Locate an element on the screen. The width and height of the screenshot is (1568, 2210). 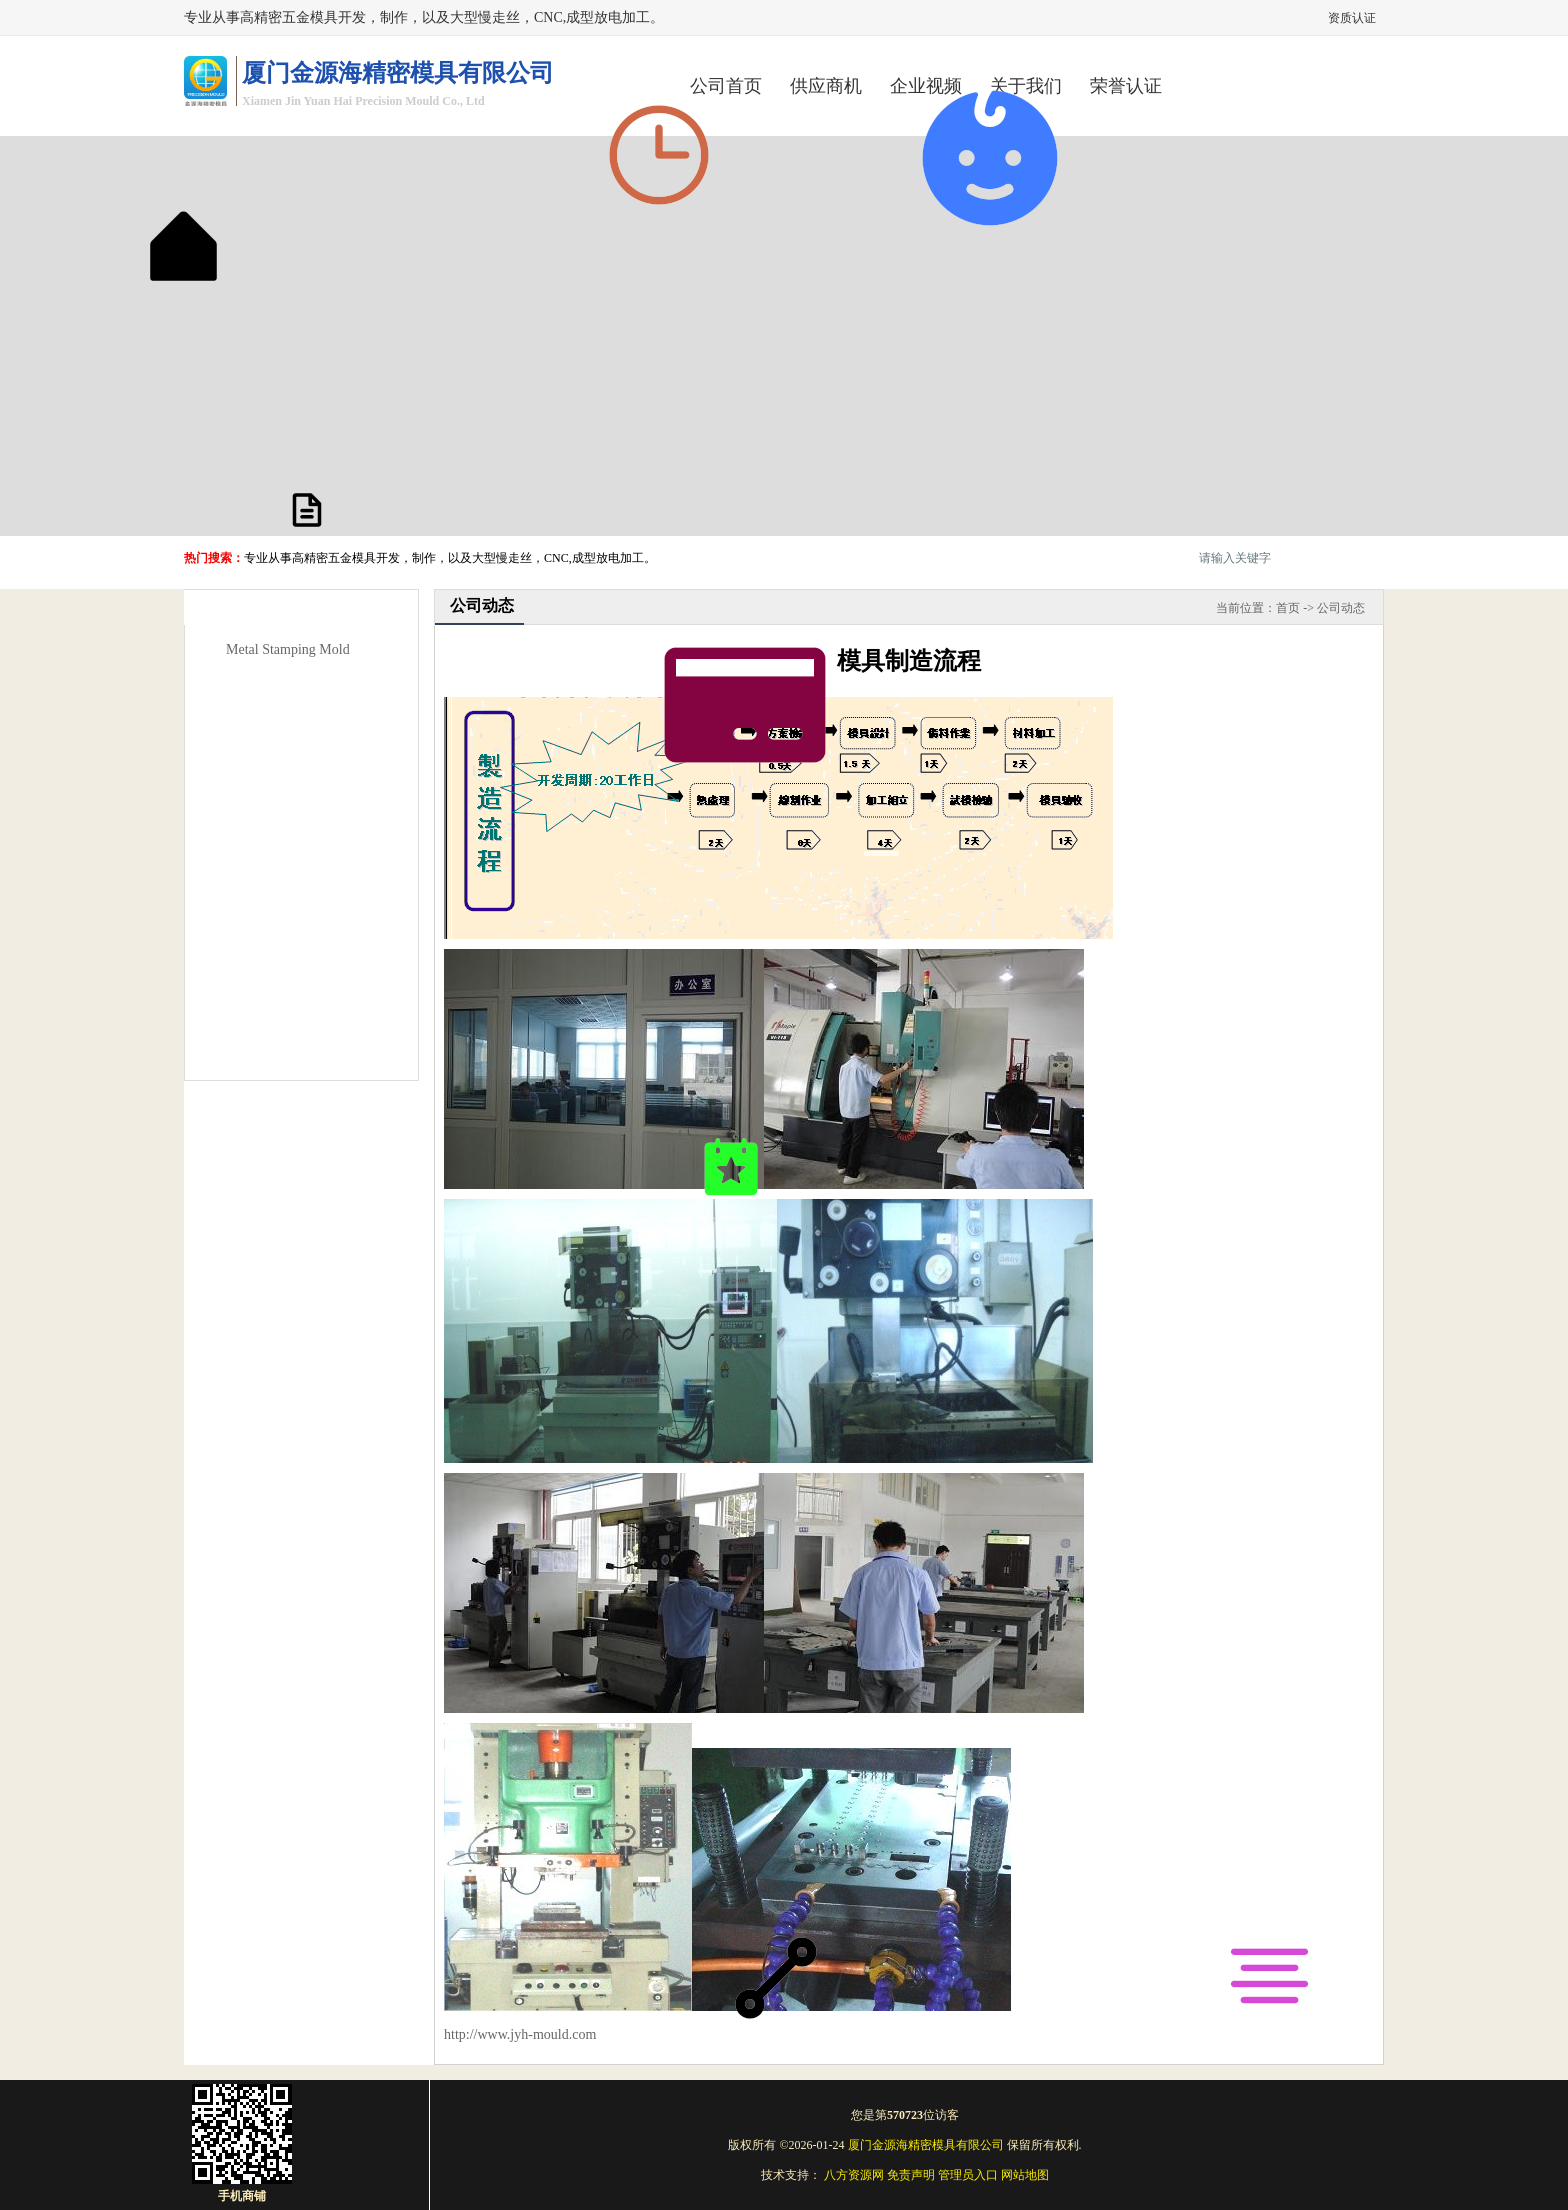
view time or clock settings is located at coordinates (659, 155).